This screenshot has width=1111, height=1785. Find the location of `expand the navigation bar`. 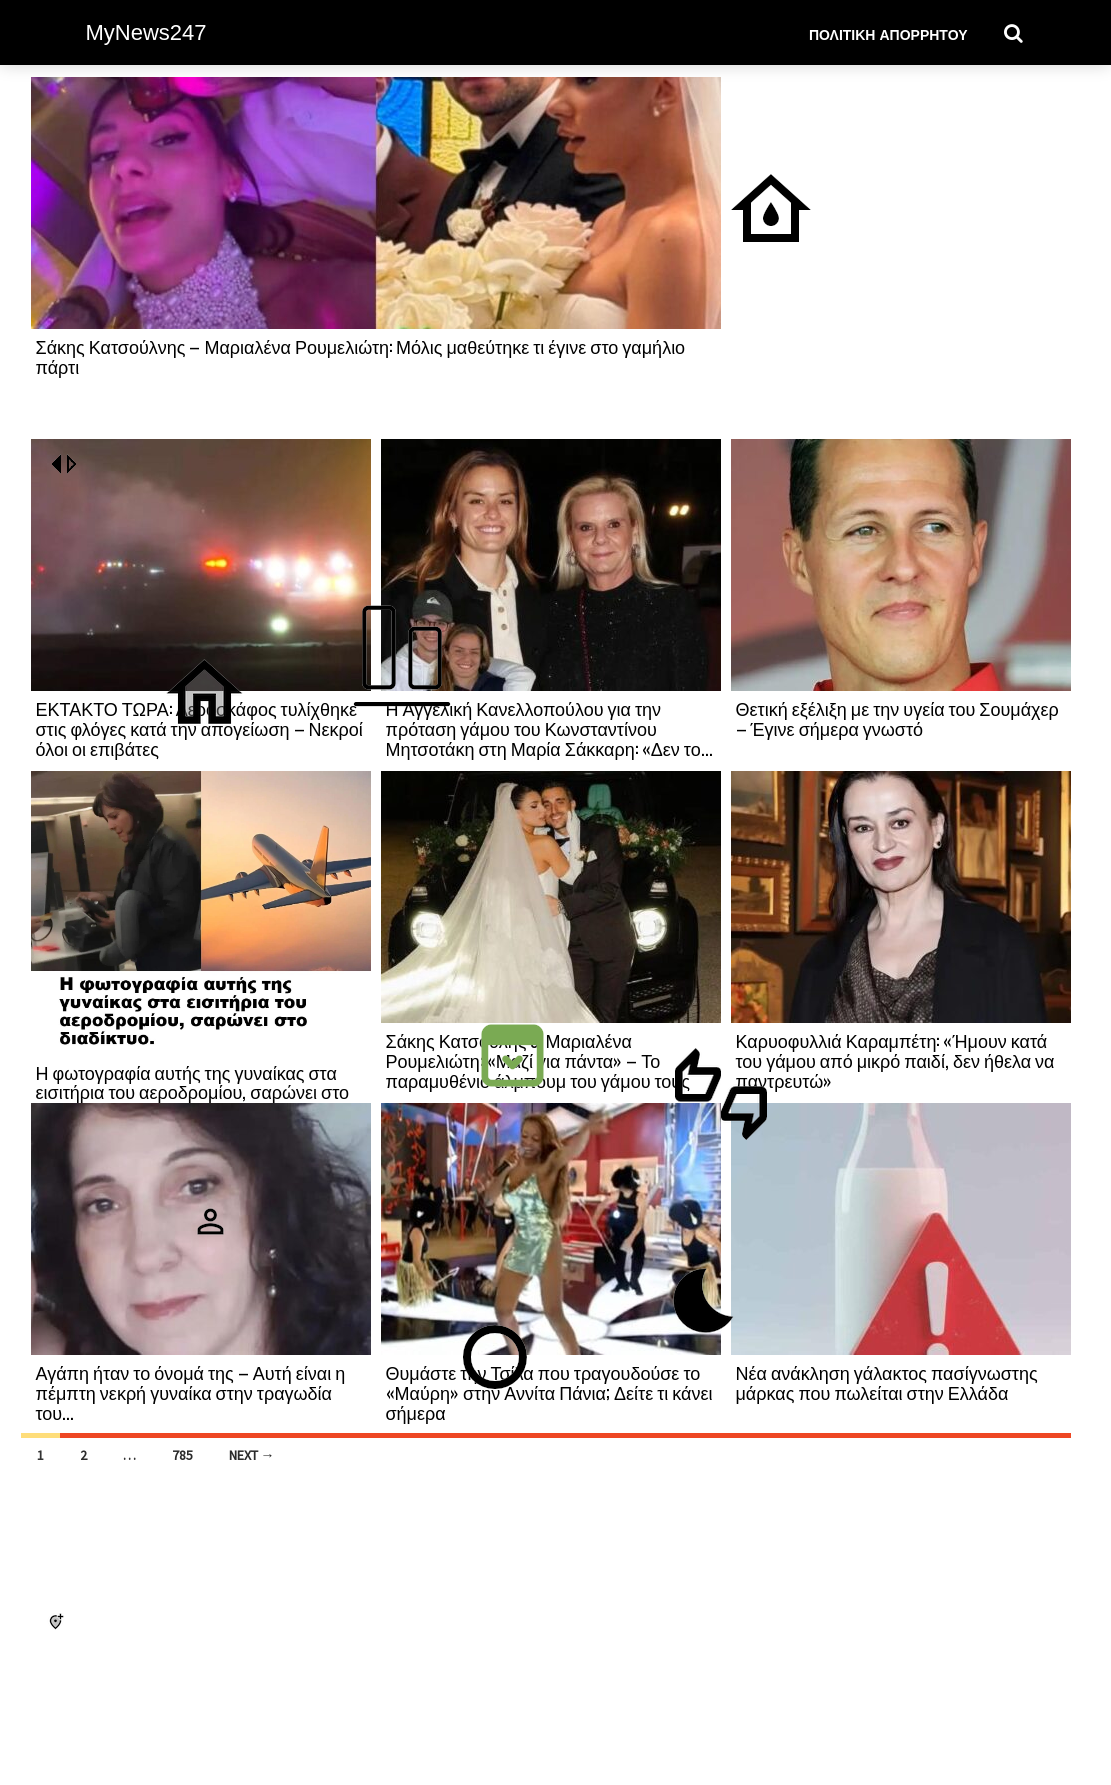

expand the navigation bar is located at coordinates (512, 1055).